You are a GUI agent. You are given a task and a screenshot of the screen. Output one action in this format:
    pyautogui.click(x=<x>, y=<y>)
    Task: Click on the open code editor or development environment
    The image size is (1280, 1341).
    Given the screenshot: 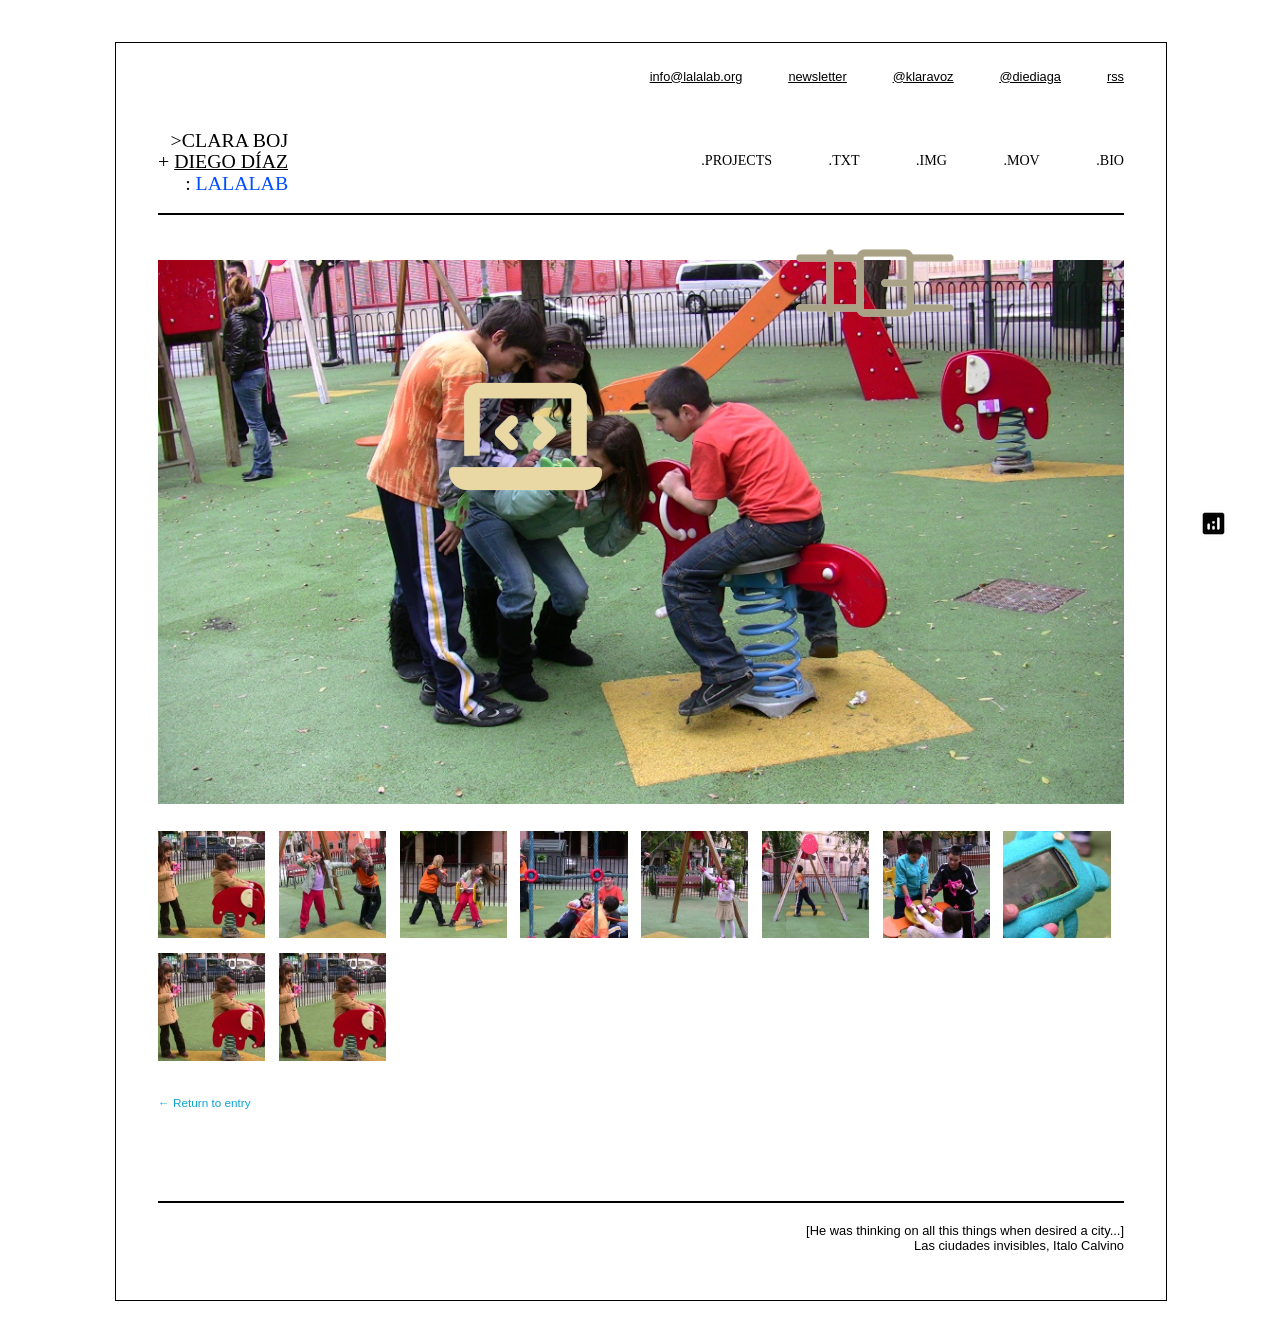 What is the action you would take?
    pyautogui.click(x=525, y=436)
    